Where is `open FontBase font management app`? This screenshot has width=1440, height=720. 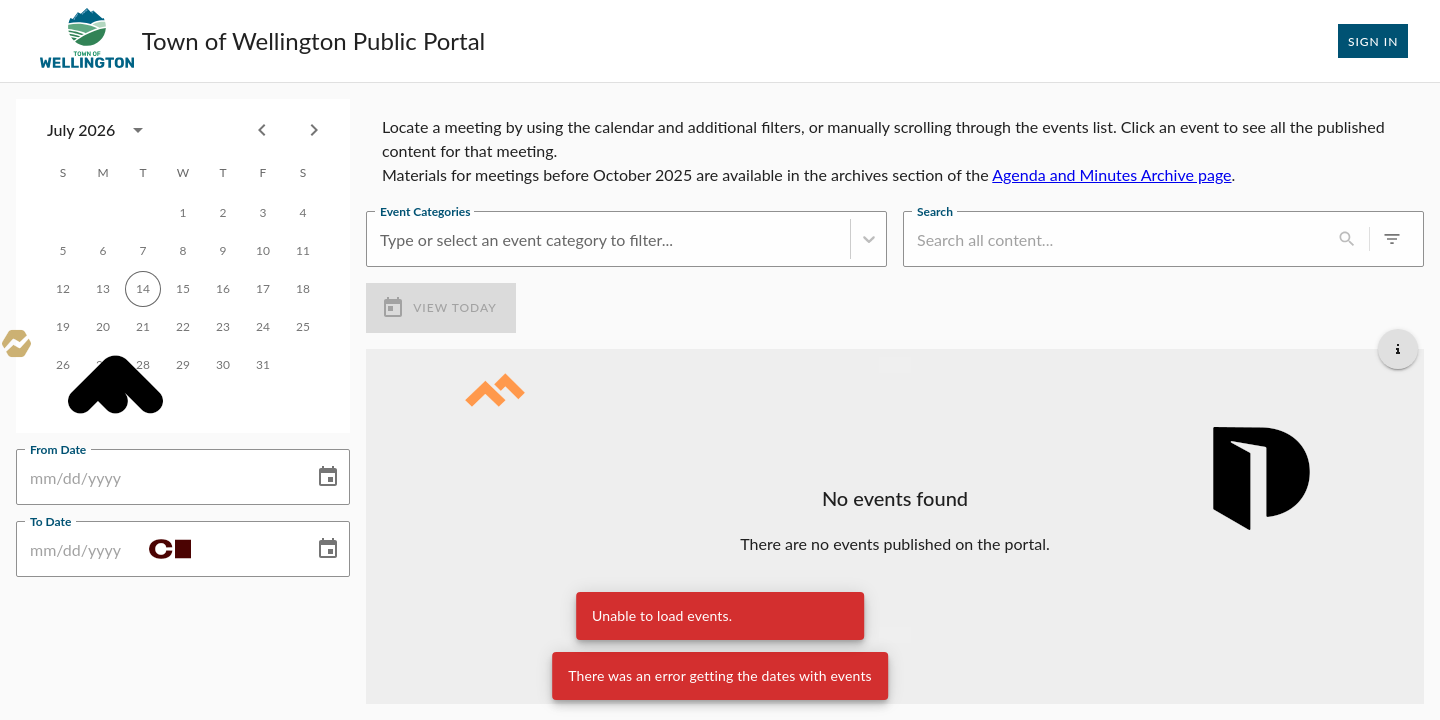
open FontBase font management app is located at coordinates (115, 384).